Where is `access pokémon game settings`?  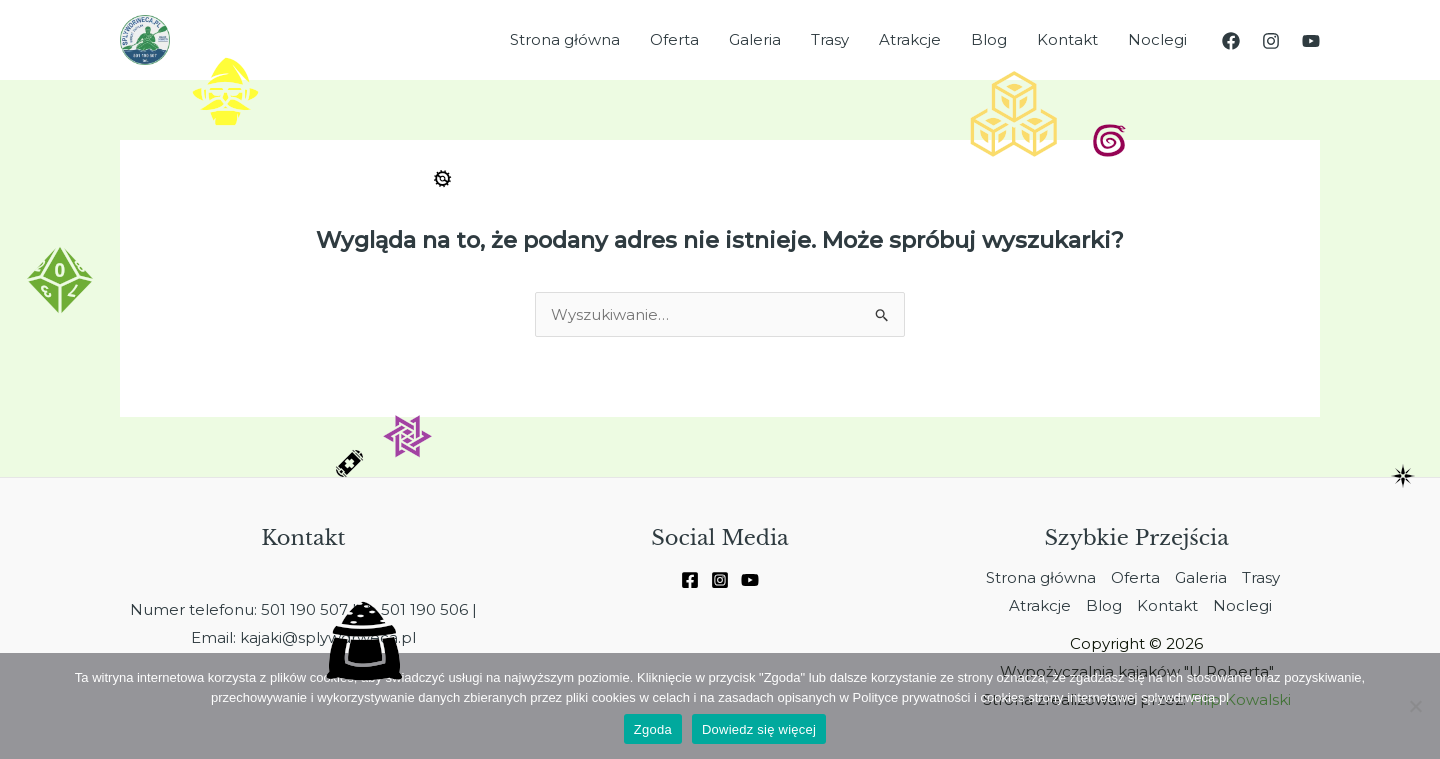 access pokémon game settings is located at coordinates (442, 178).